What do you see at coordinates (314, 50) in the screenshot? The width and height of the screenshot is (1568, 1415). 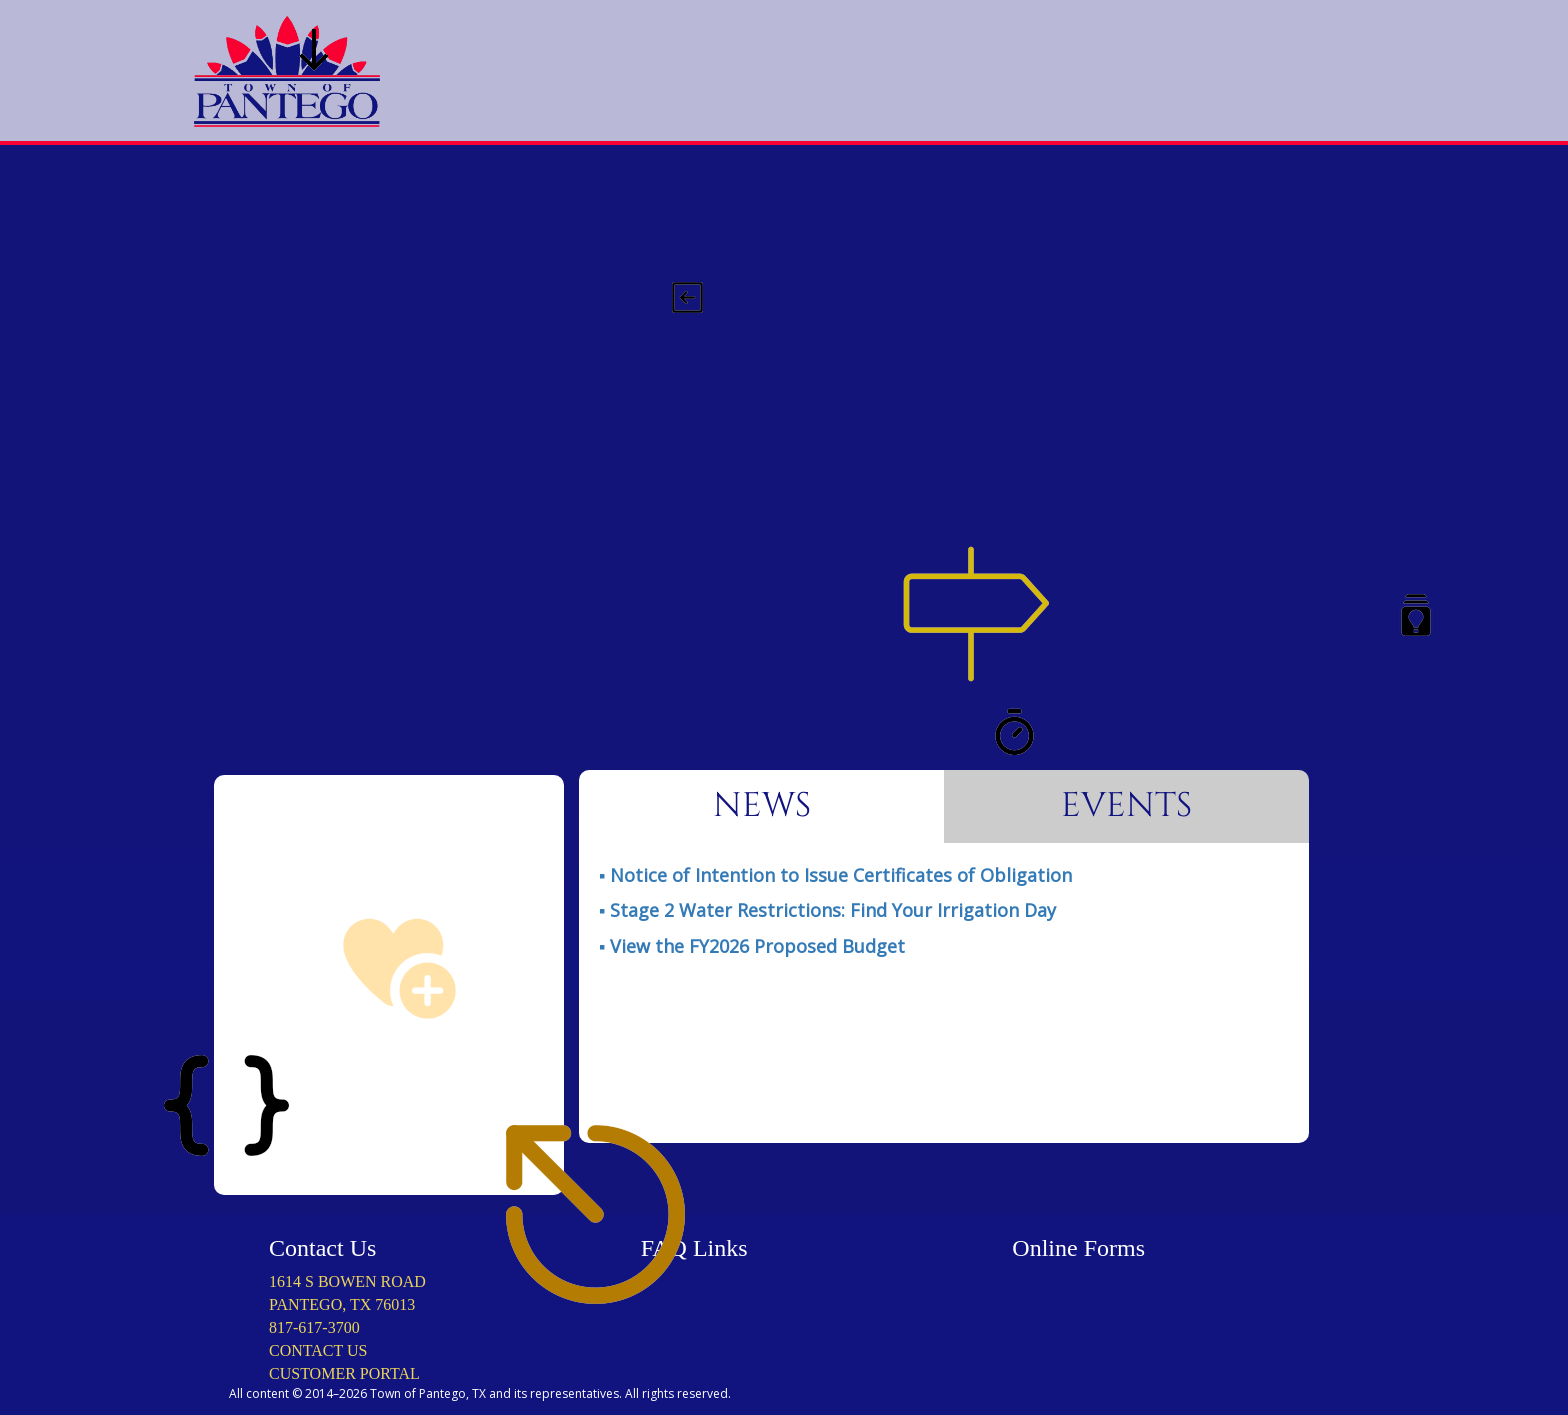 I see `navigate or scroll downward` at bounding box center [314, 50].